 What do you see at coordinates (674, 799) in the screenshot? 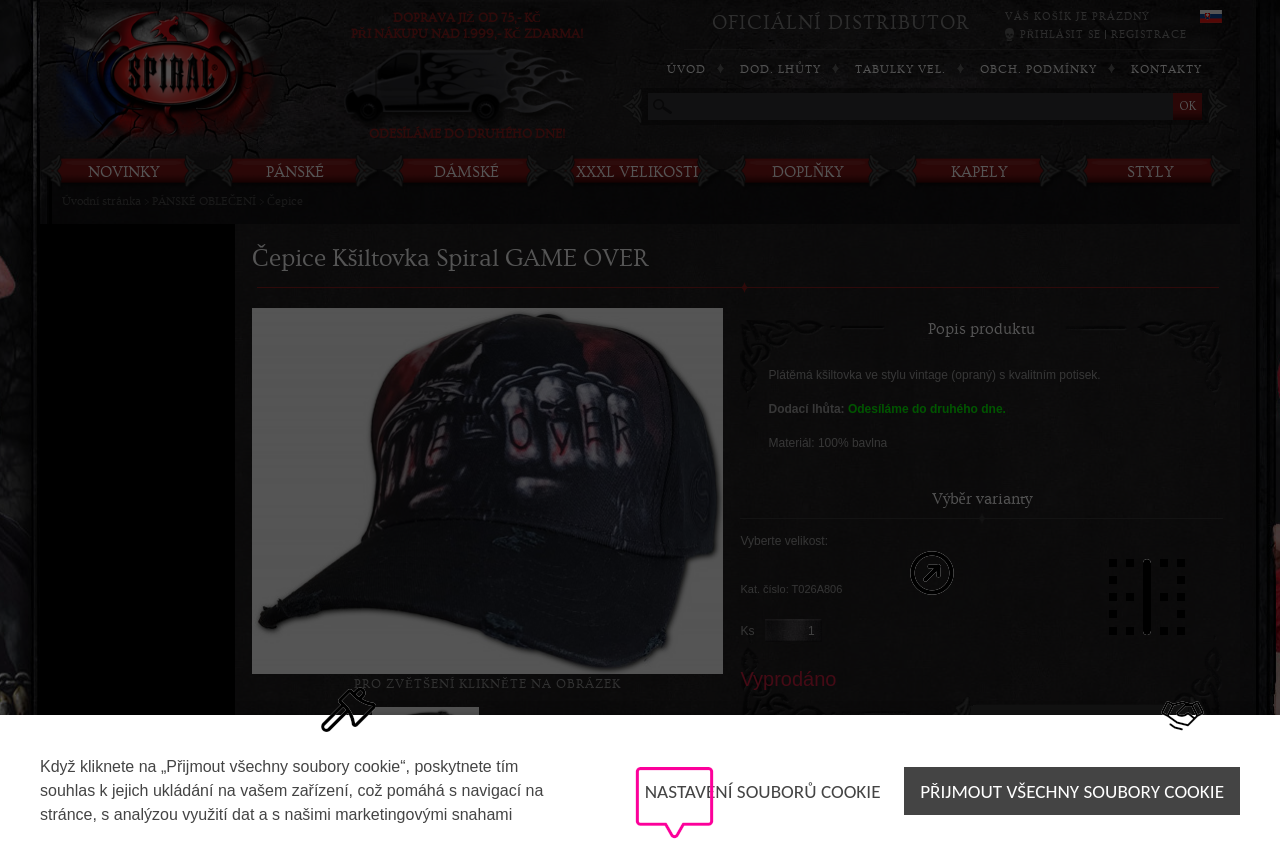
I see `open chat or messaging` at bounding box center [674, 799].